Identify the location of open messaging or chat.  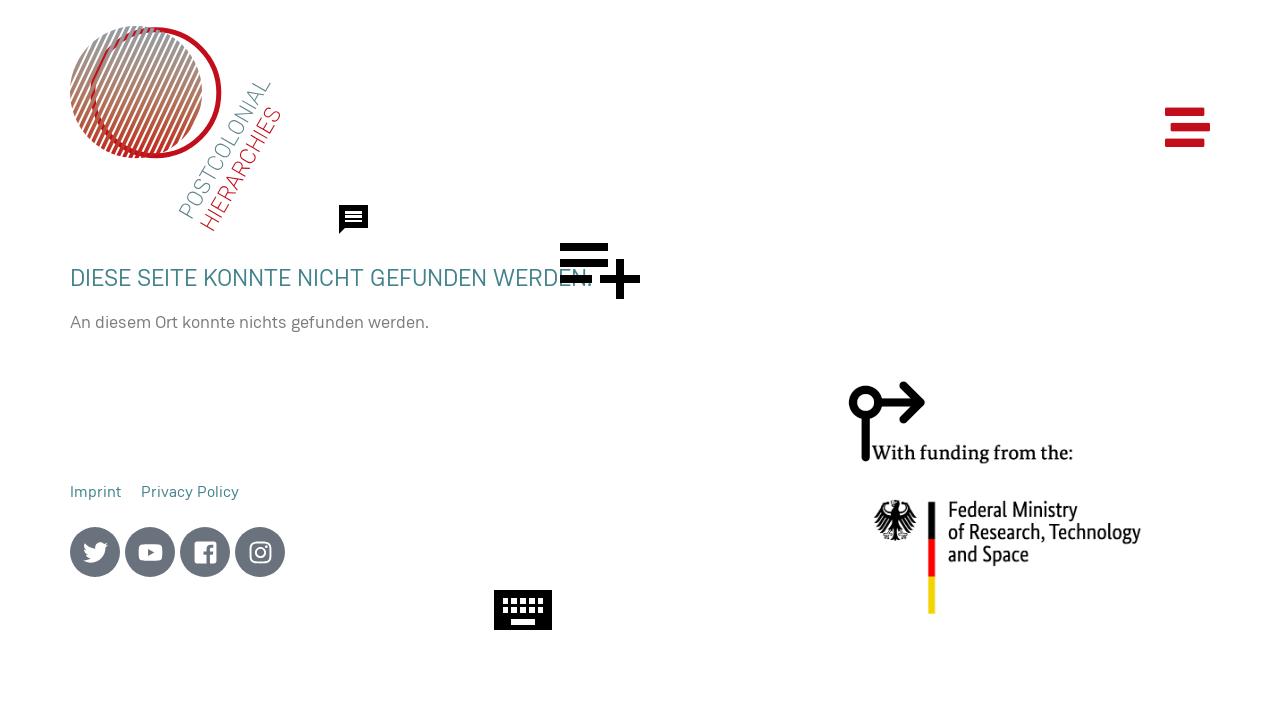
(353, 219).